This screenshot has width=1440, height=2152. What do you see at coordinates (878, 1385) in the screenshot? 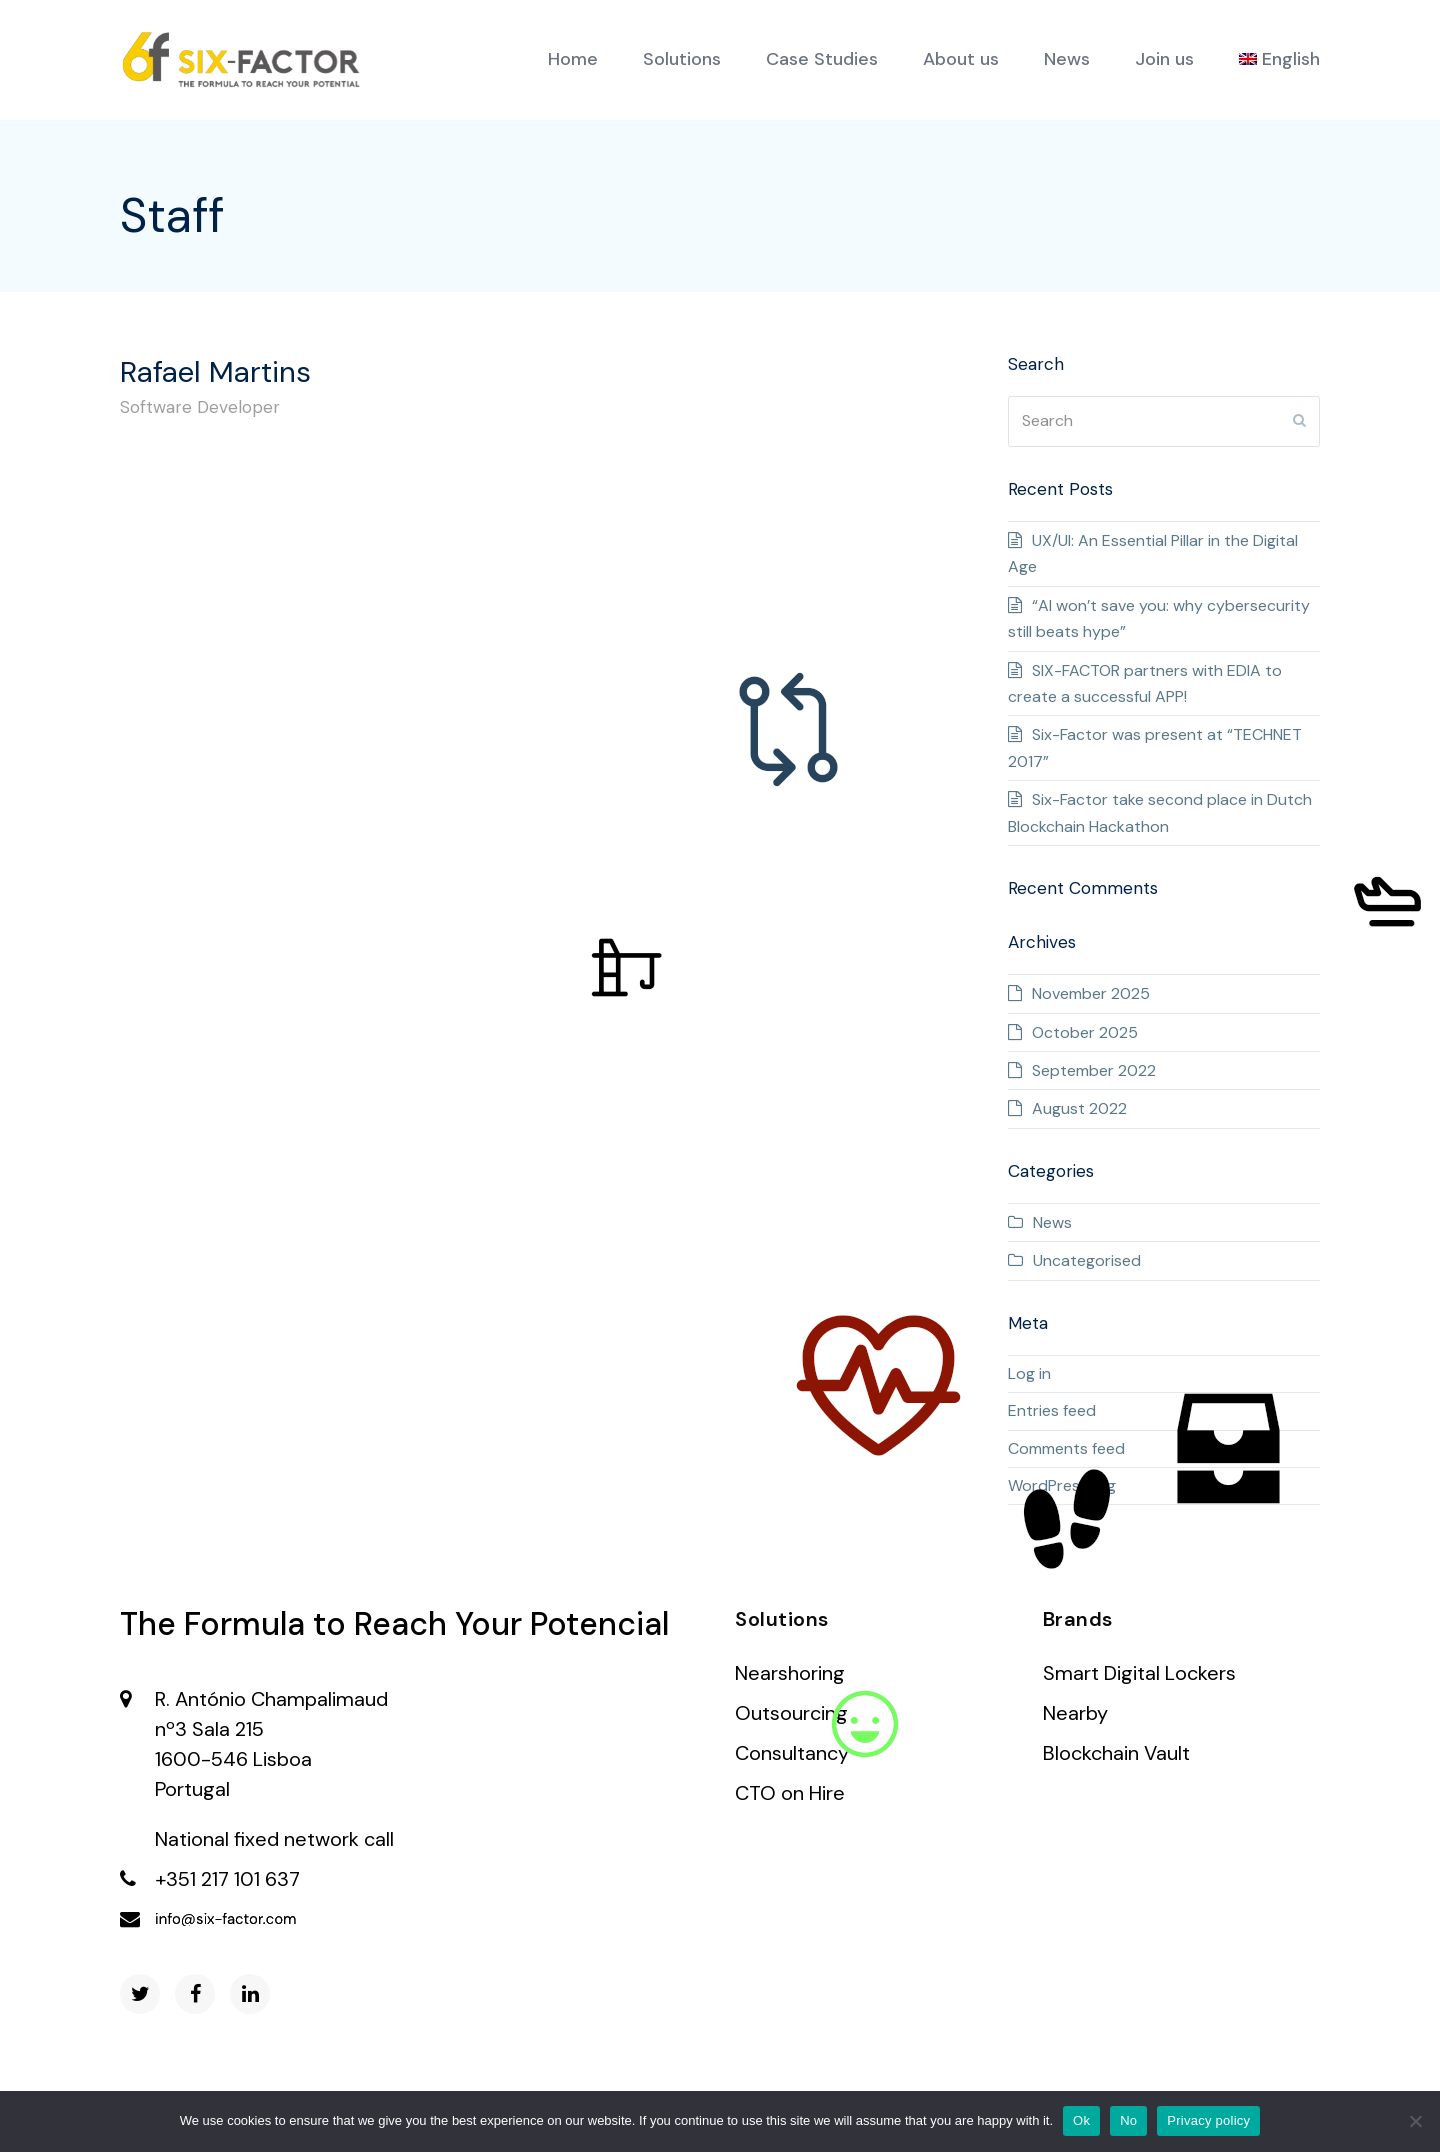
I see `access fitness tracking features` at bounding box center [878, 1385].